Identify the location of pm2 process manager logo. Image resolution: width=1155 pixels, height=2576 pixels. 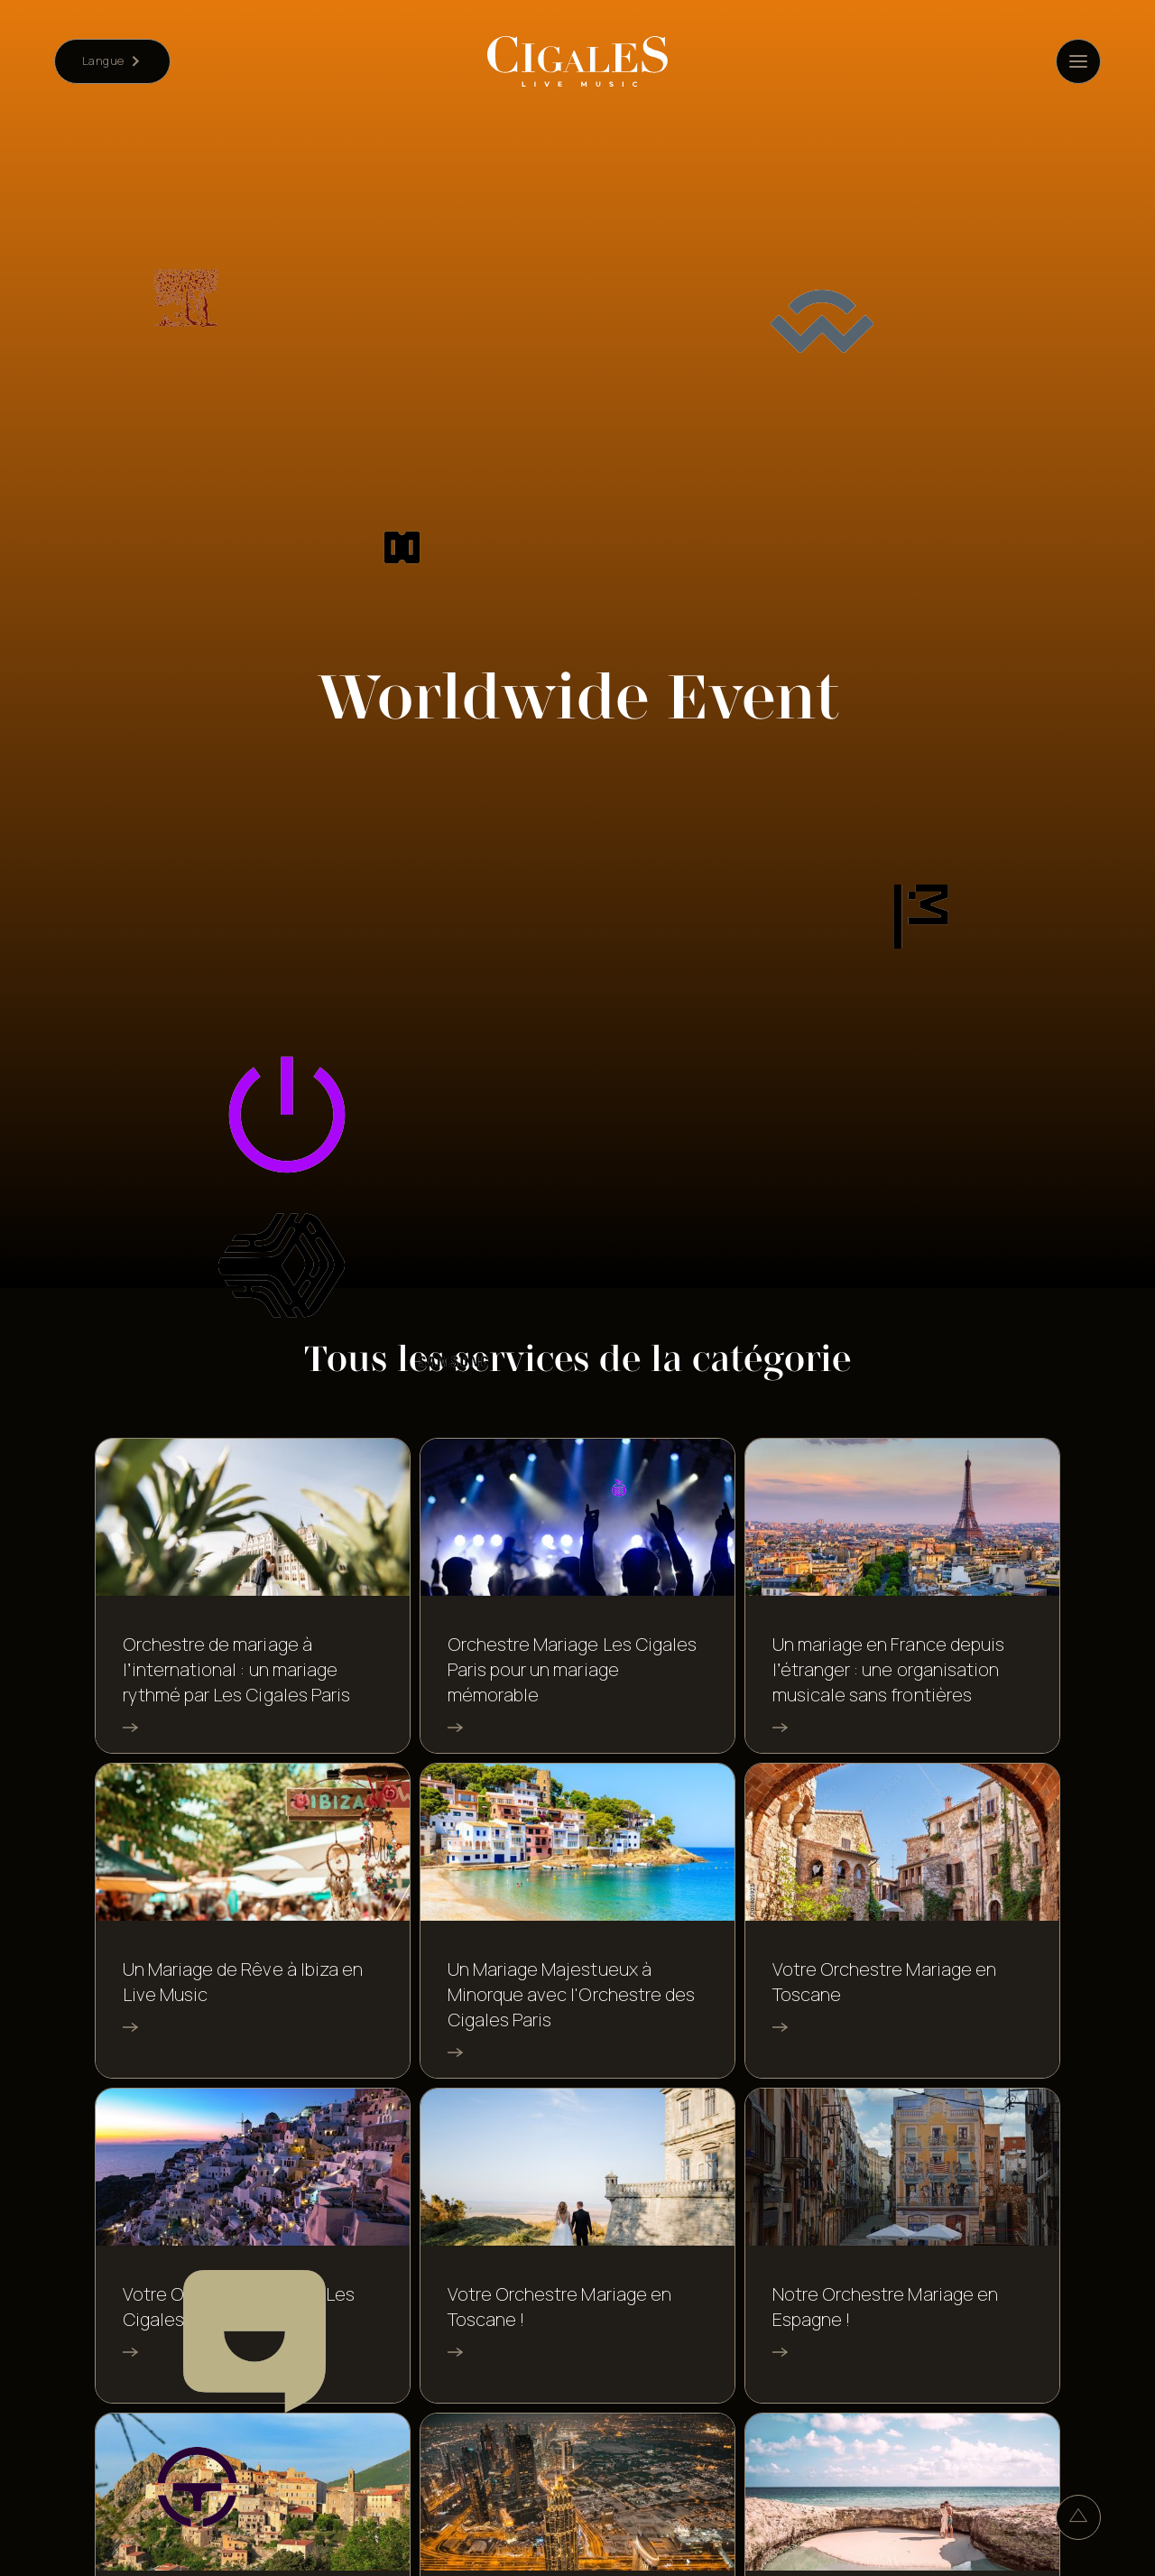
(282, 1265).